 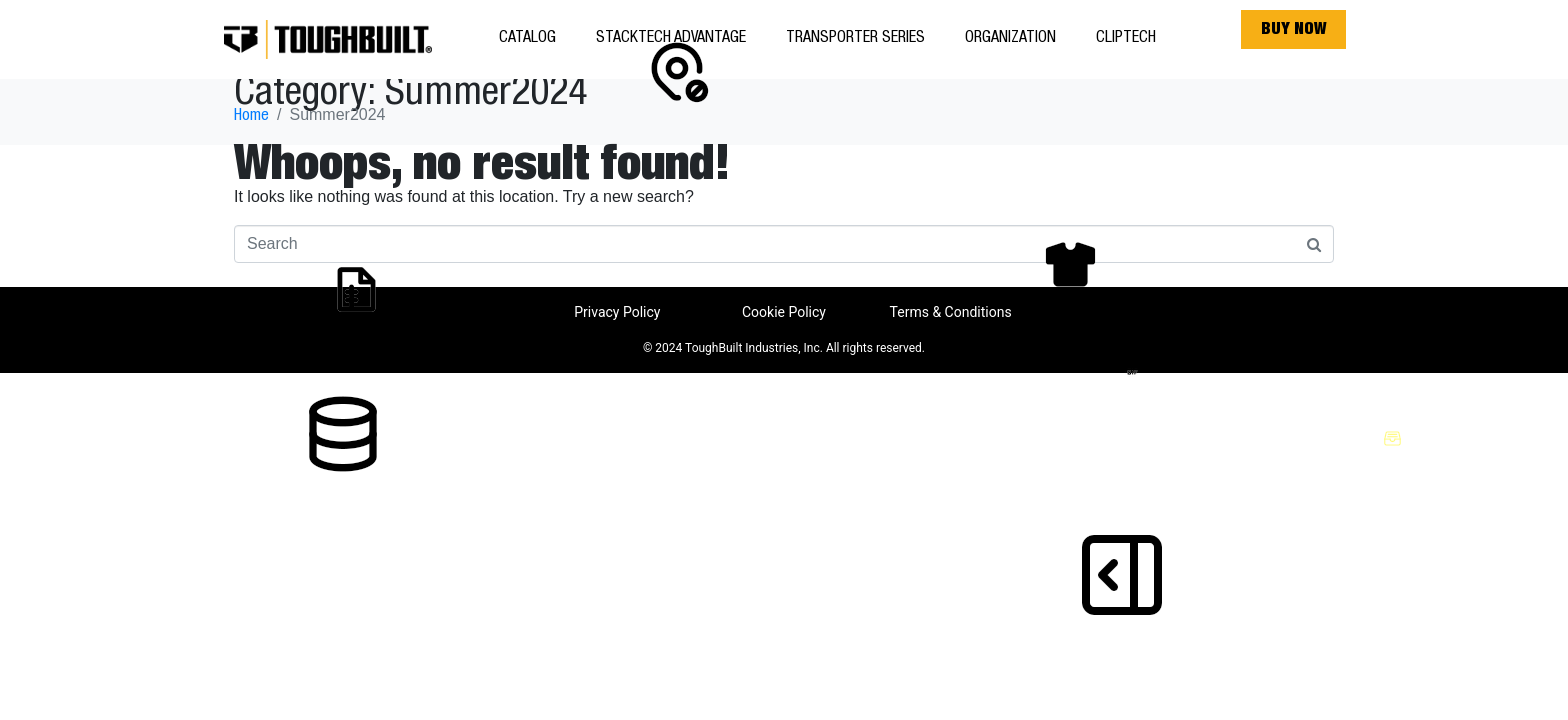 What do you see at coordinates (1132, 372) in the screenshot?
I see `insert a gif into your message` at bounding box center [1132, 372].